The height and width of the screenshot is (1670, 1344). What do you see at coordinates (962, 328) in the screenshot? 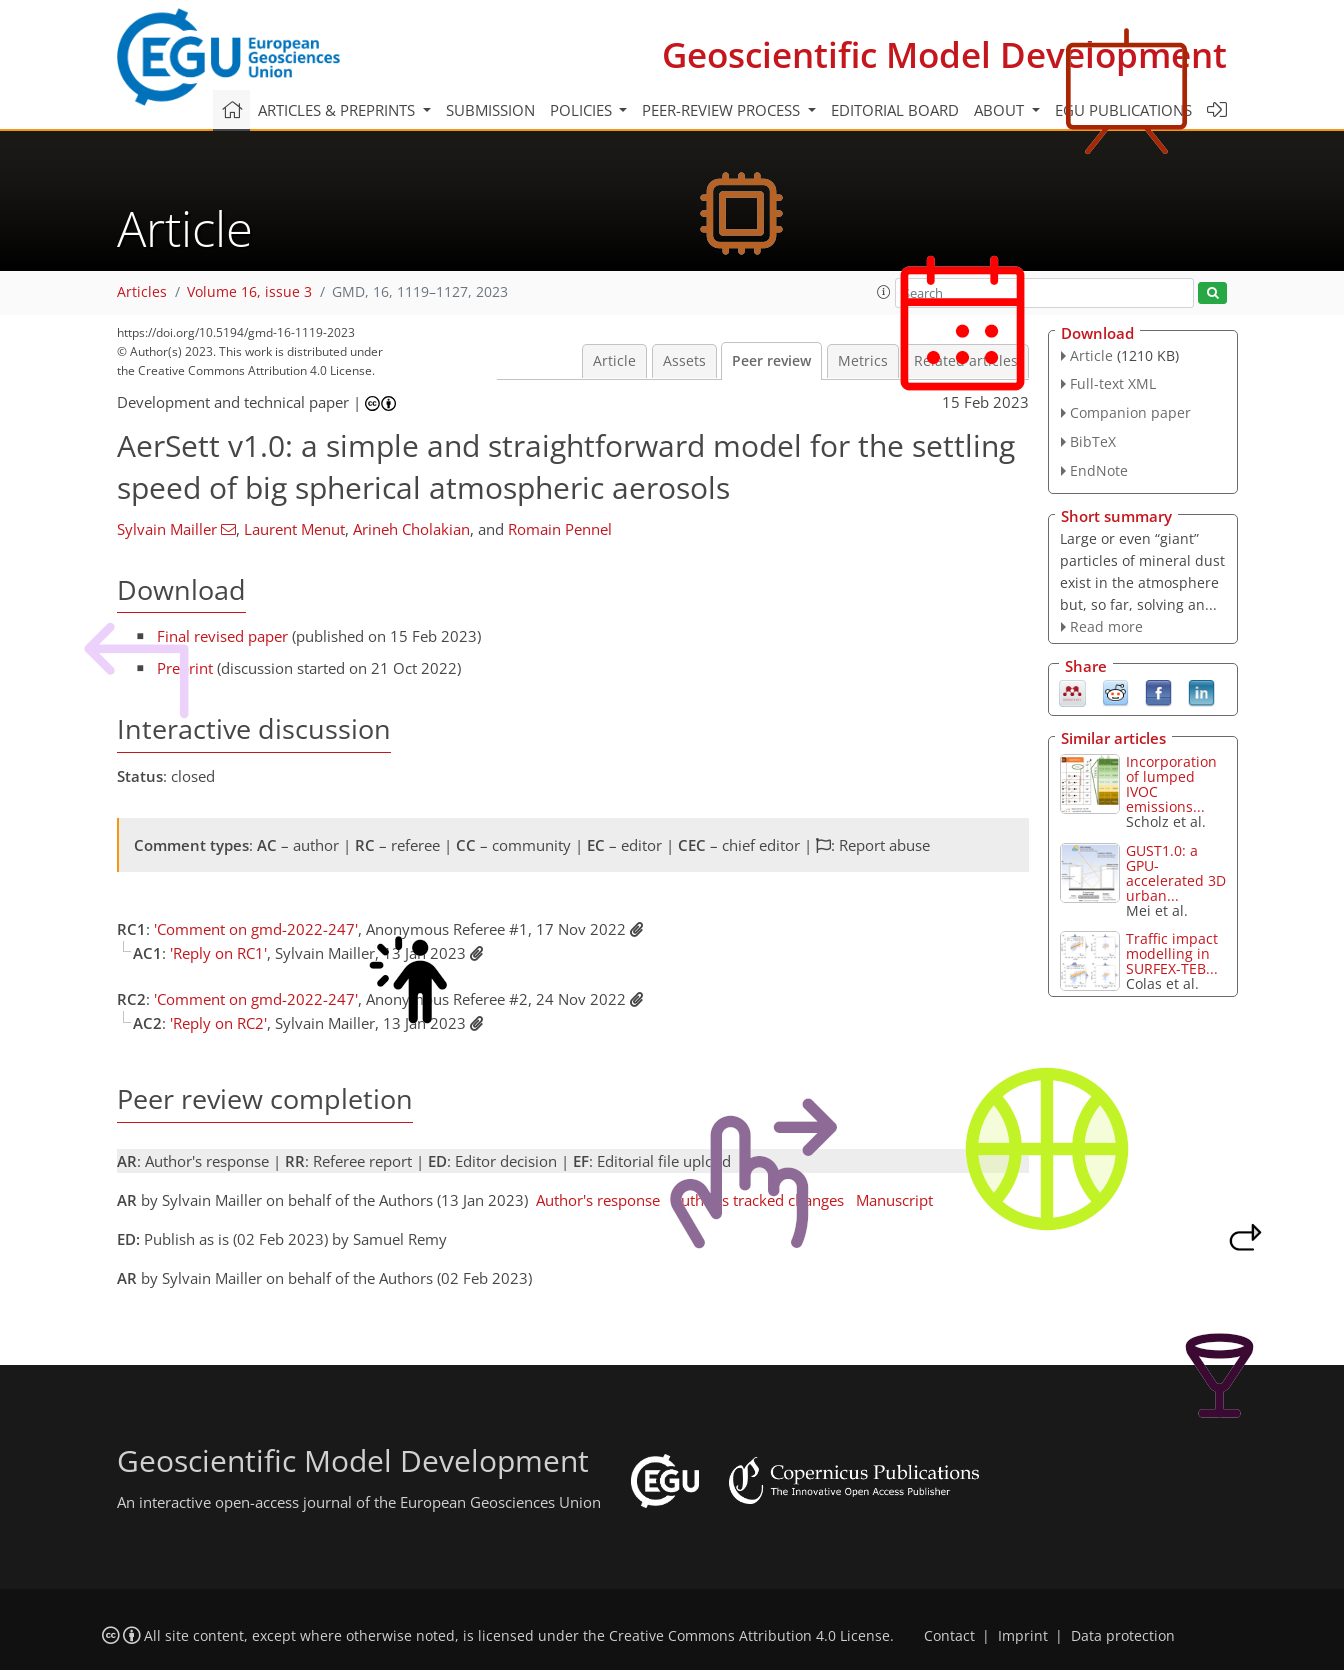
I see `view calendar events` at bounding box center [962, 328].